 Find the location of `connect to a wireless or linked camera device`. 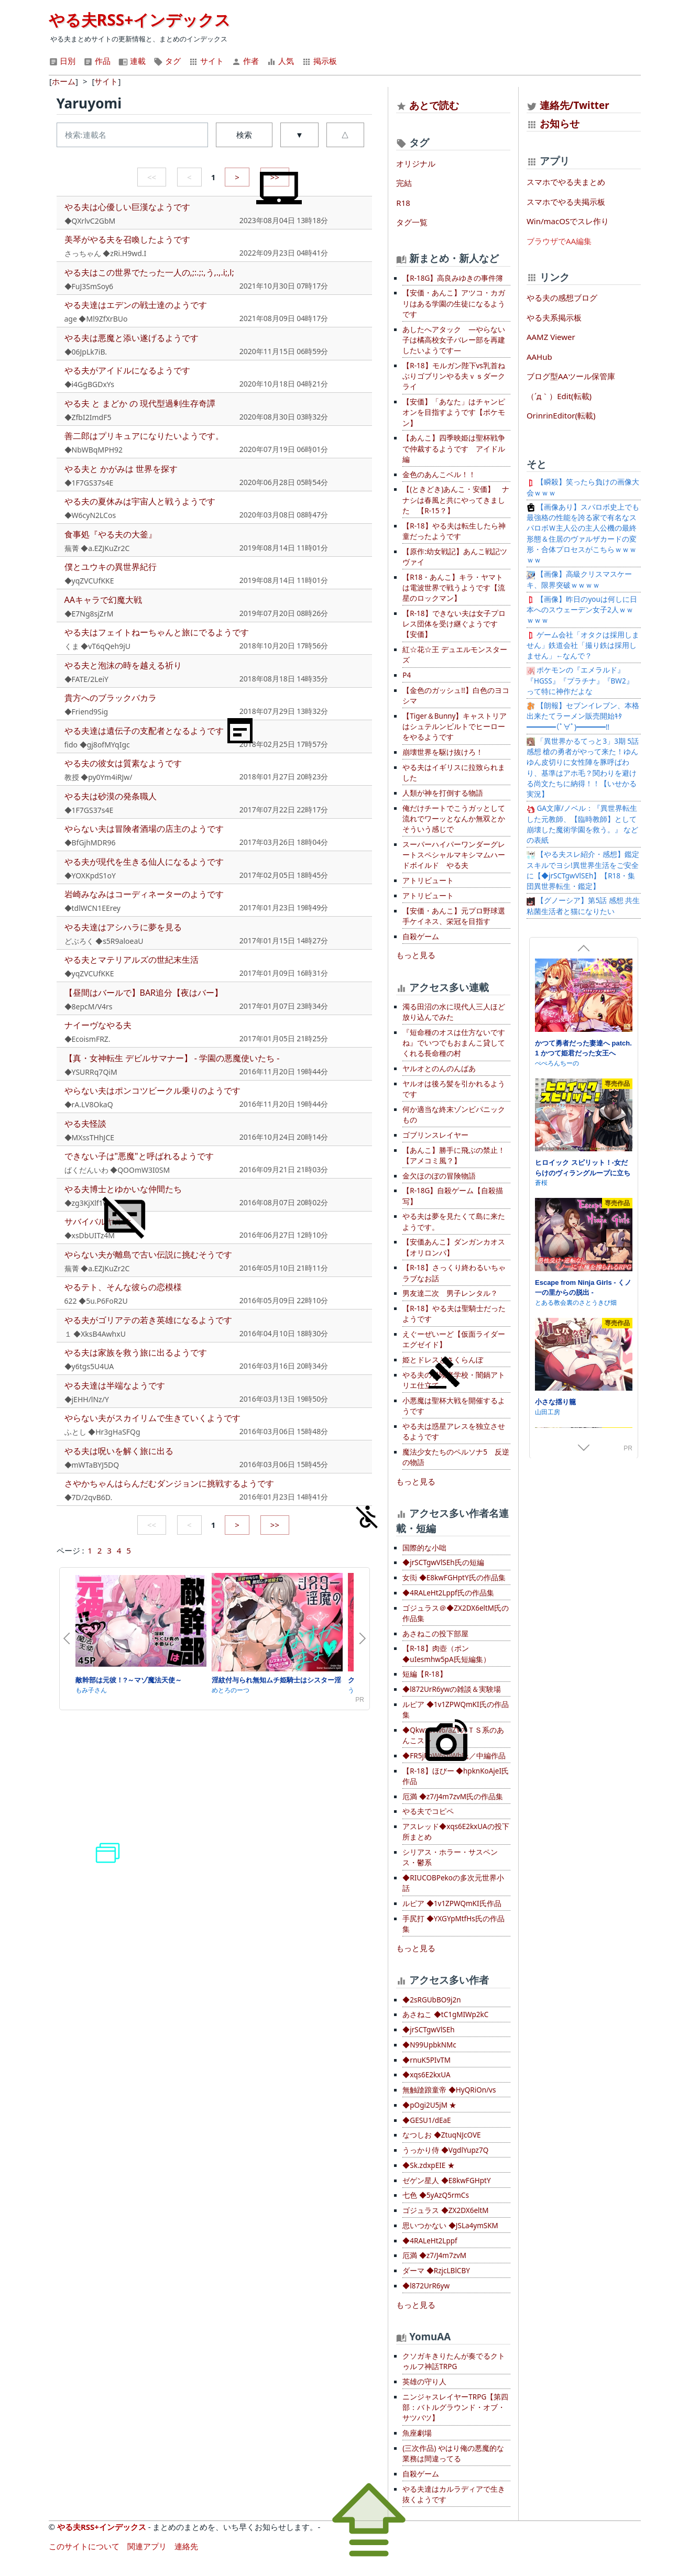

connect to a wireless or linked camera device is located at coordinates (446, 1740).